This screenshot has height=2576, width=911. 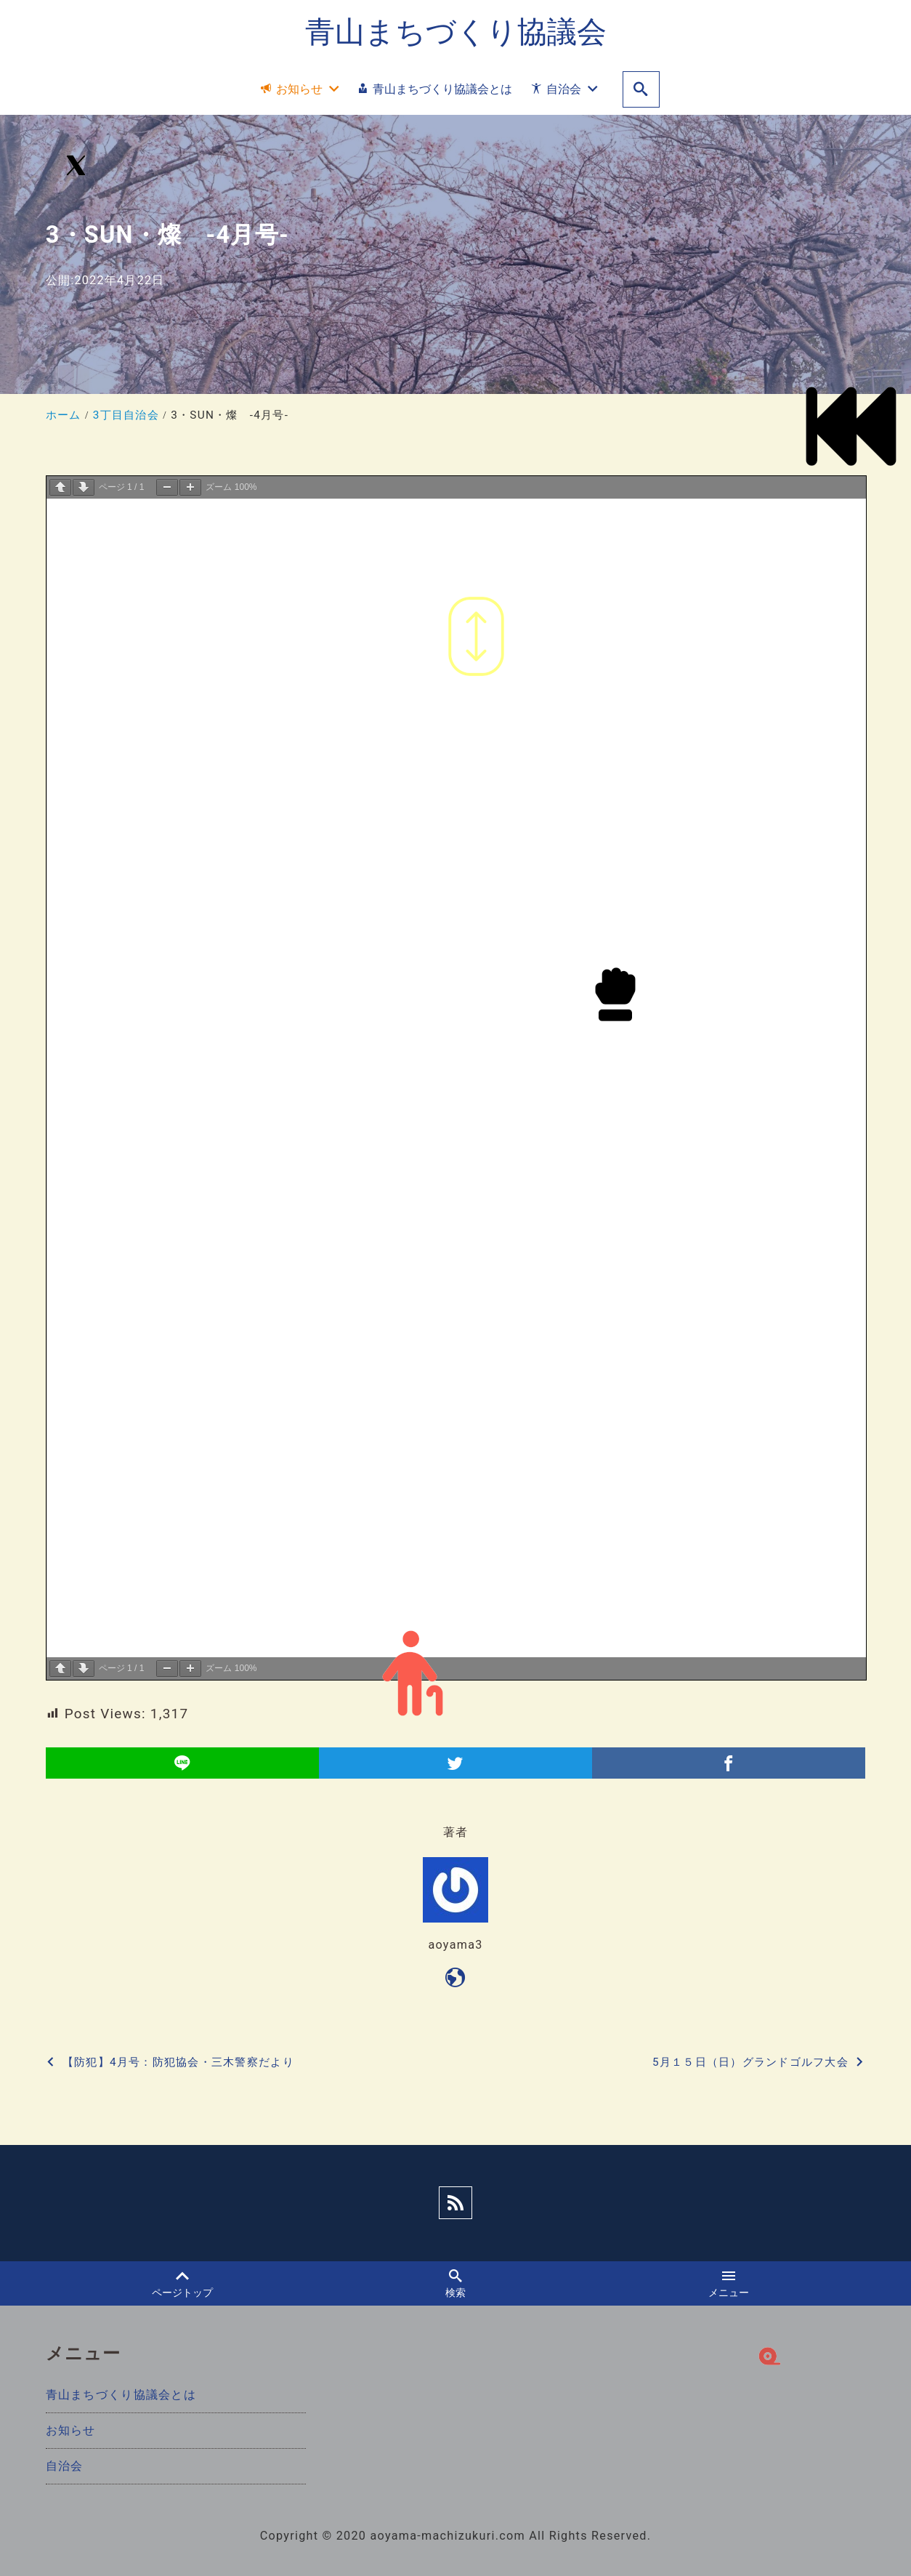 What do you see at coordinates (615, 994) in the screenshot?
I see `rock gesture for rock-paper-scissors game` at bounding box center [615, 994].